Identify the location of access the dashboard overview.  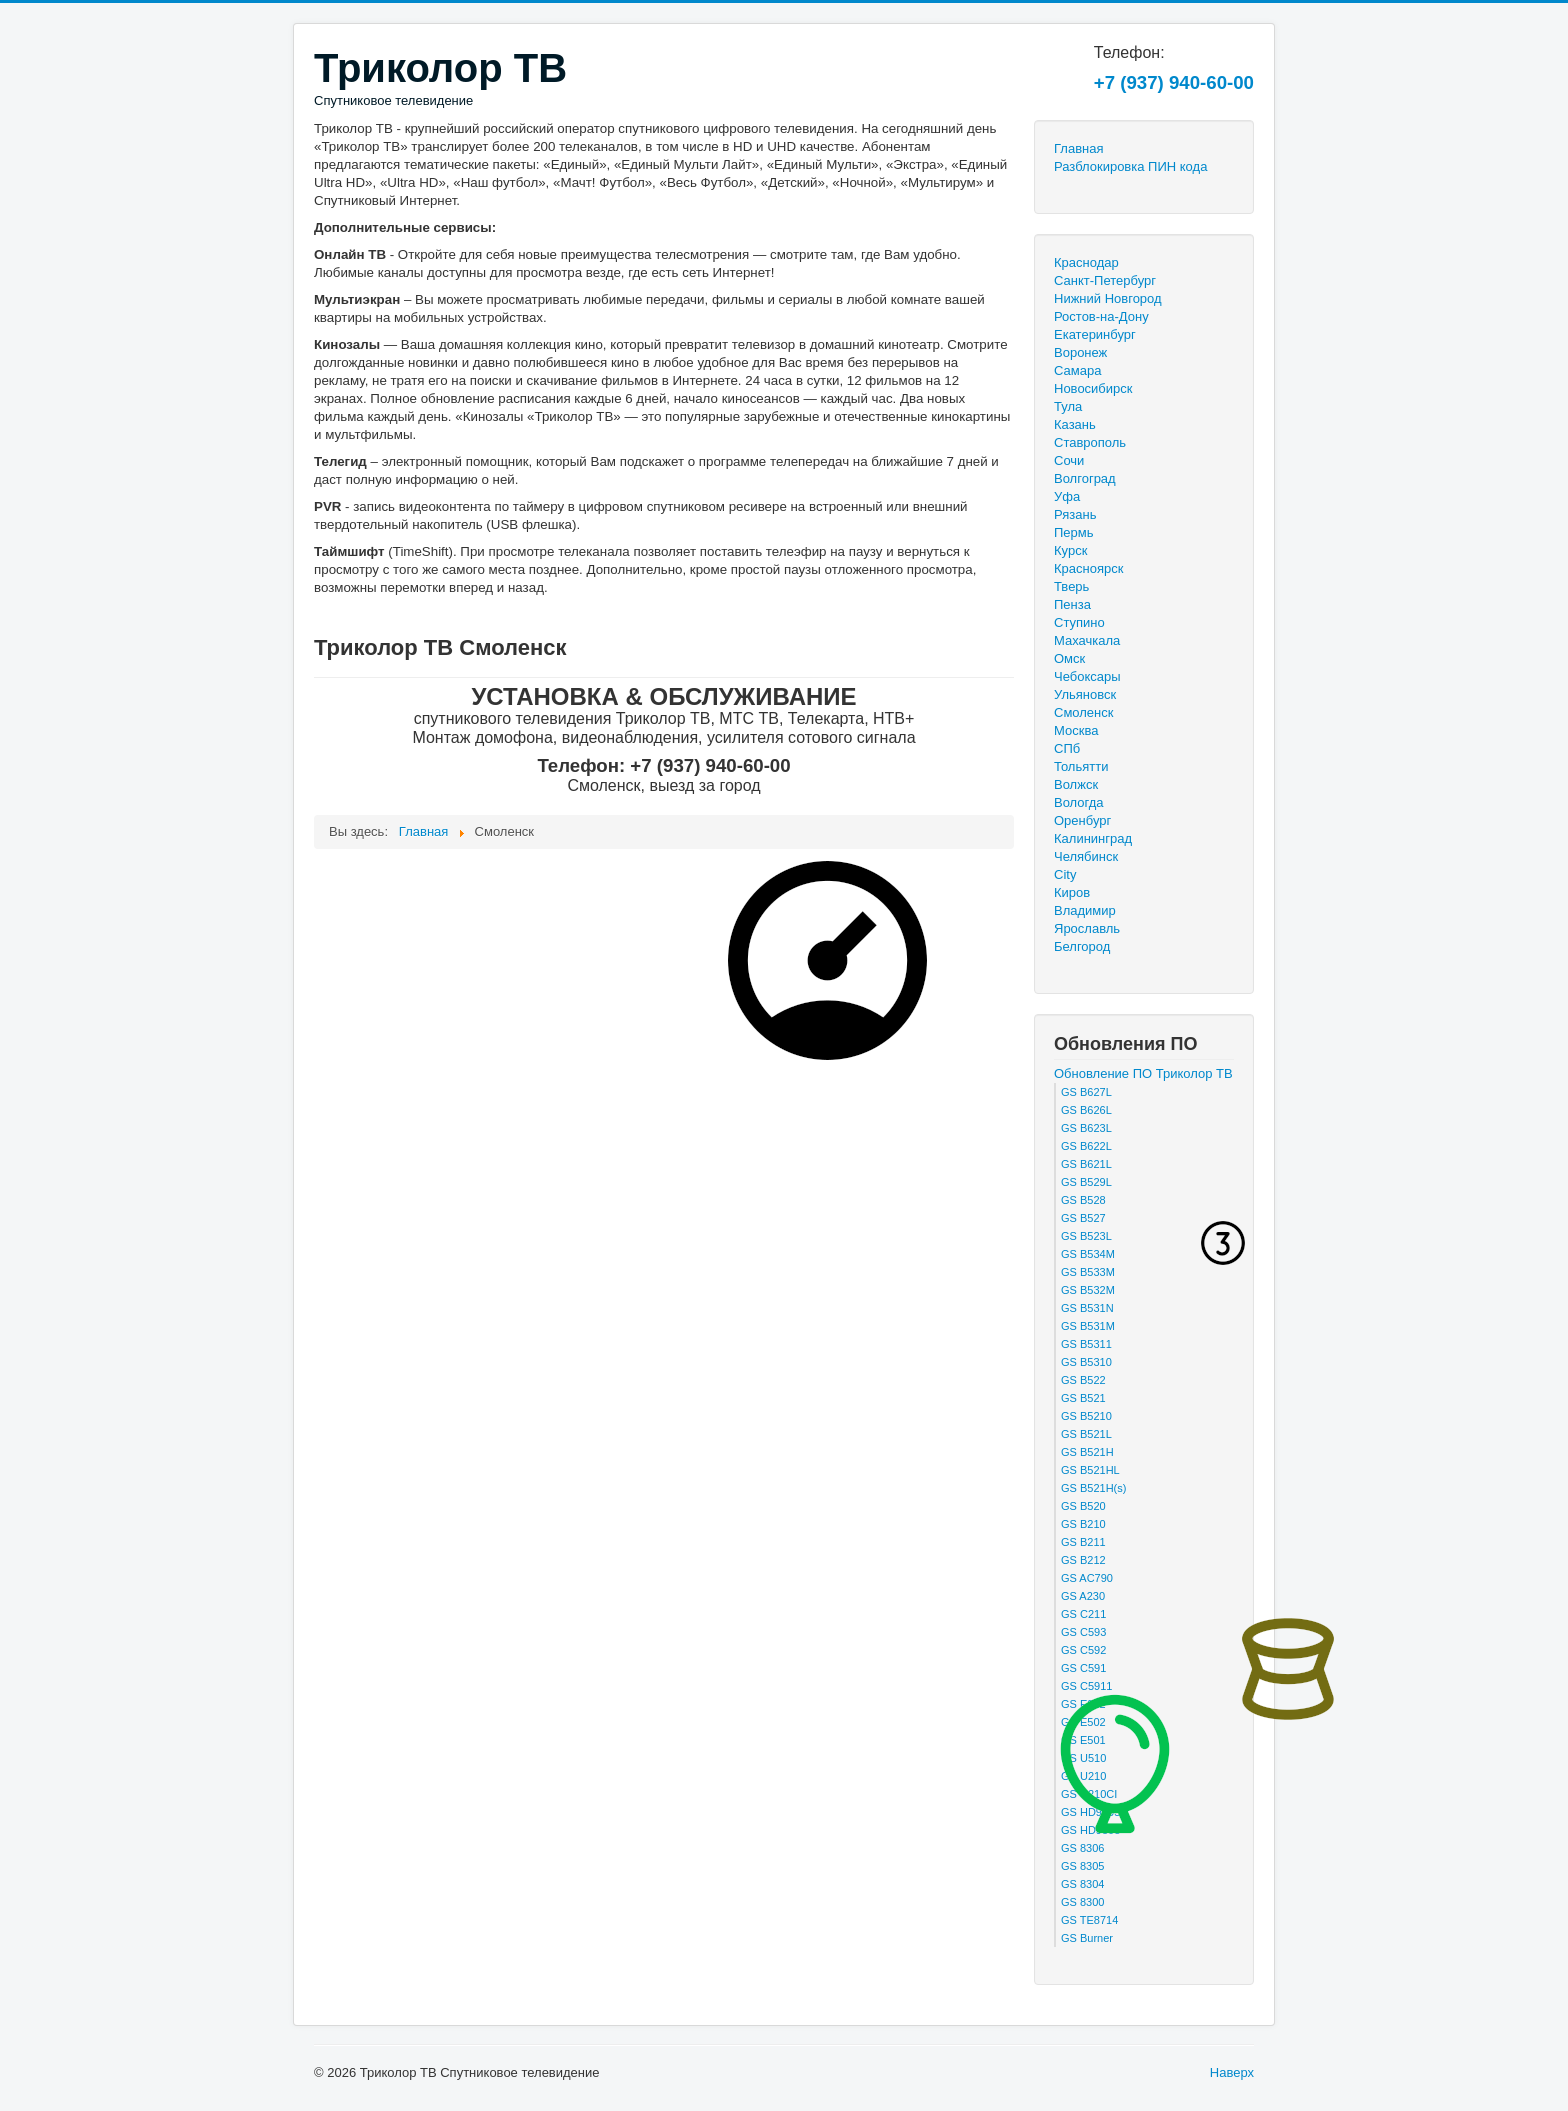
(827, 960).